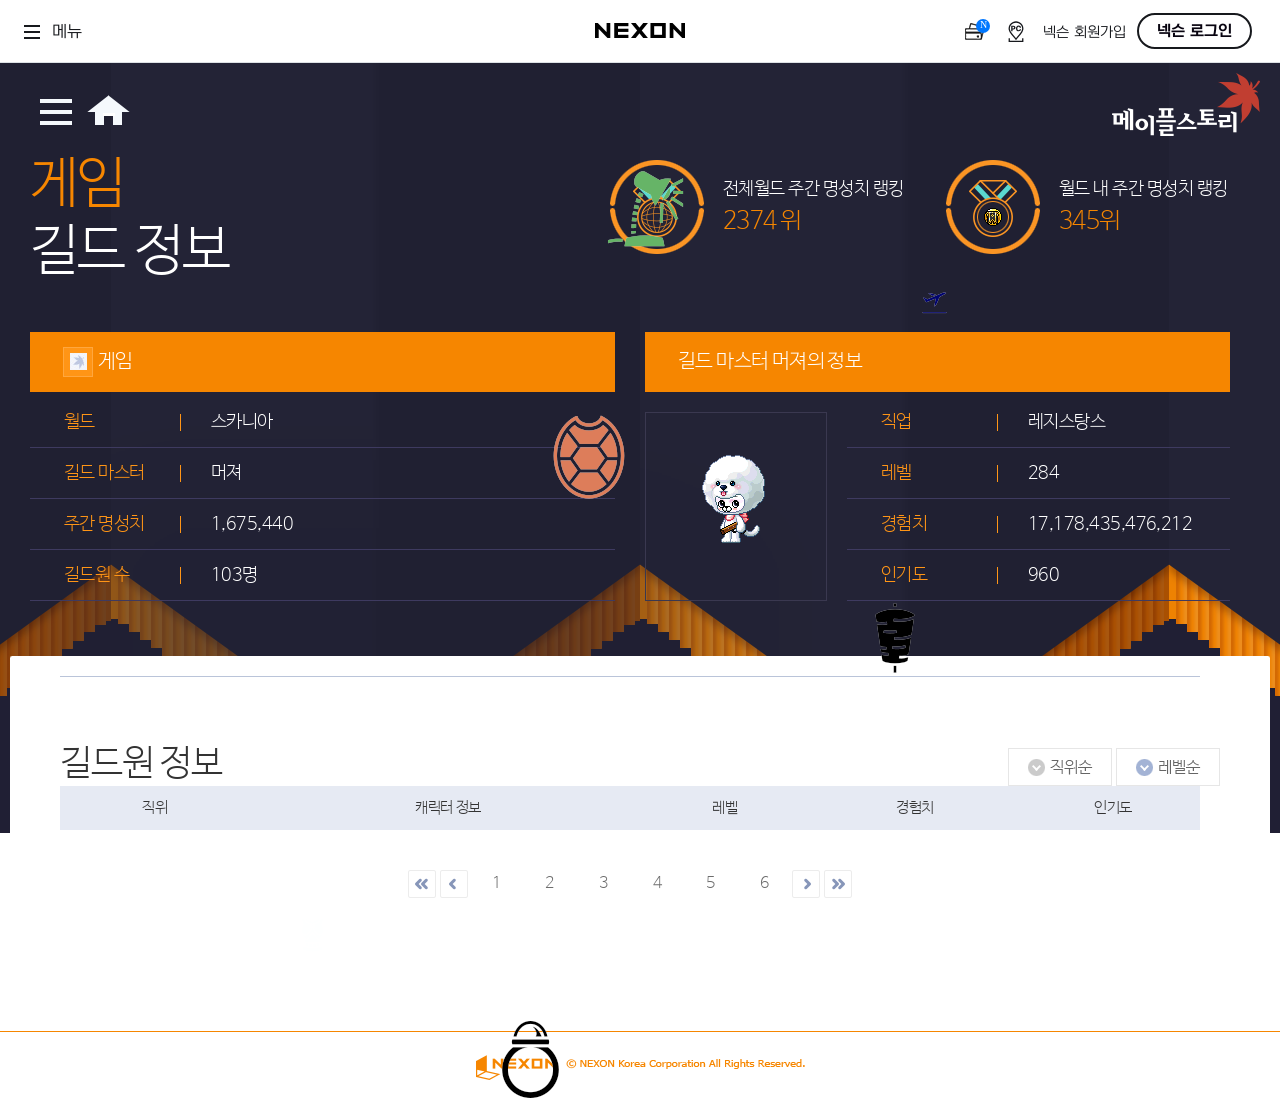 The width and height of the screenshot is (1280, 1102). Describe the element at coordinates (530, 1059) in the screenshot. I see `access global or worldwide settings` at that location.